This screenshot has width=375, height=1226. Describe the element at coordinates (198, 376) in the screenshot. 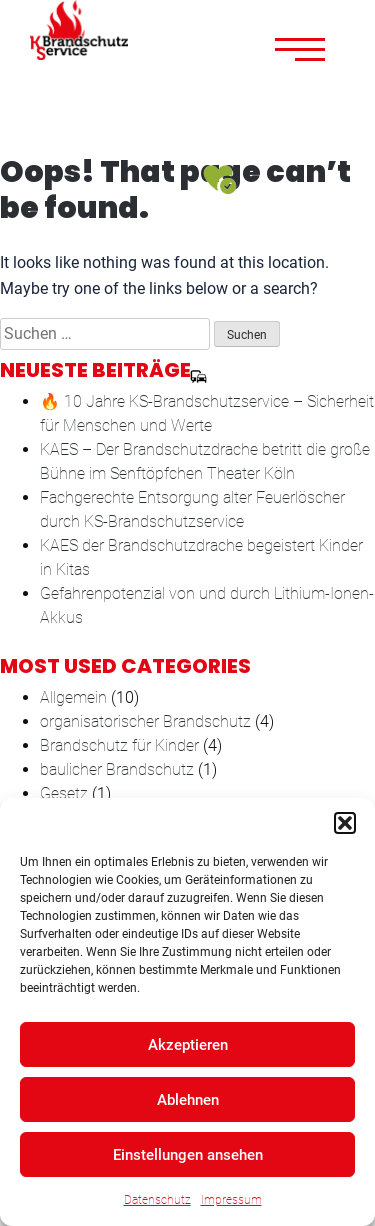

I see `view commute options and routes` at that location.